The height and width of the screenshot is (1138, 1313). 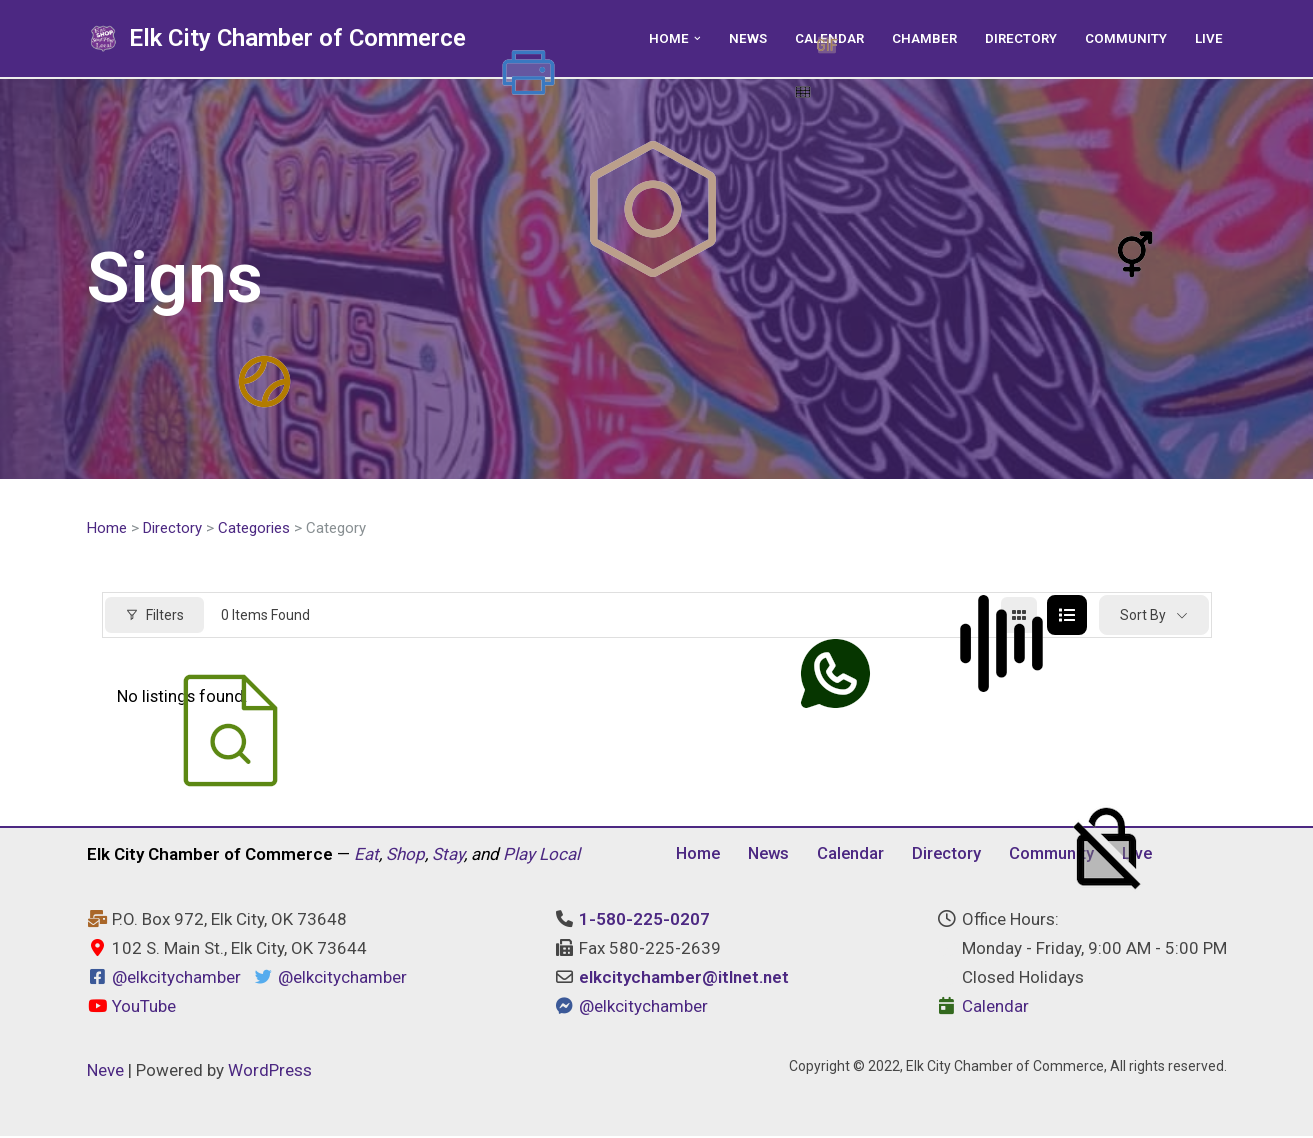 I want to click on print the current document, so click(x=528, y=72).